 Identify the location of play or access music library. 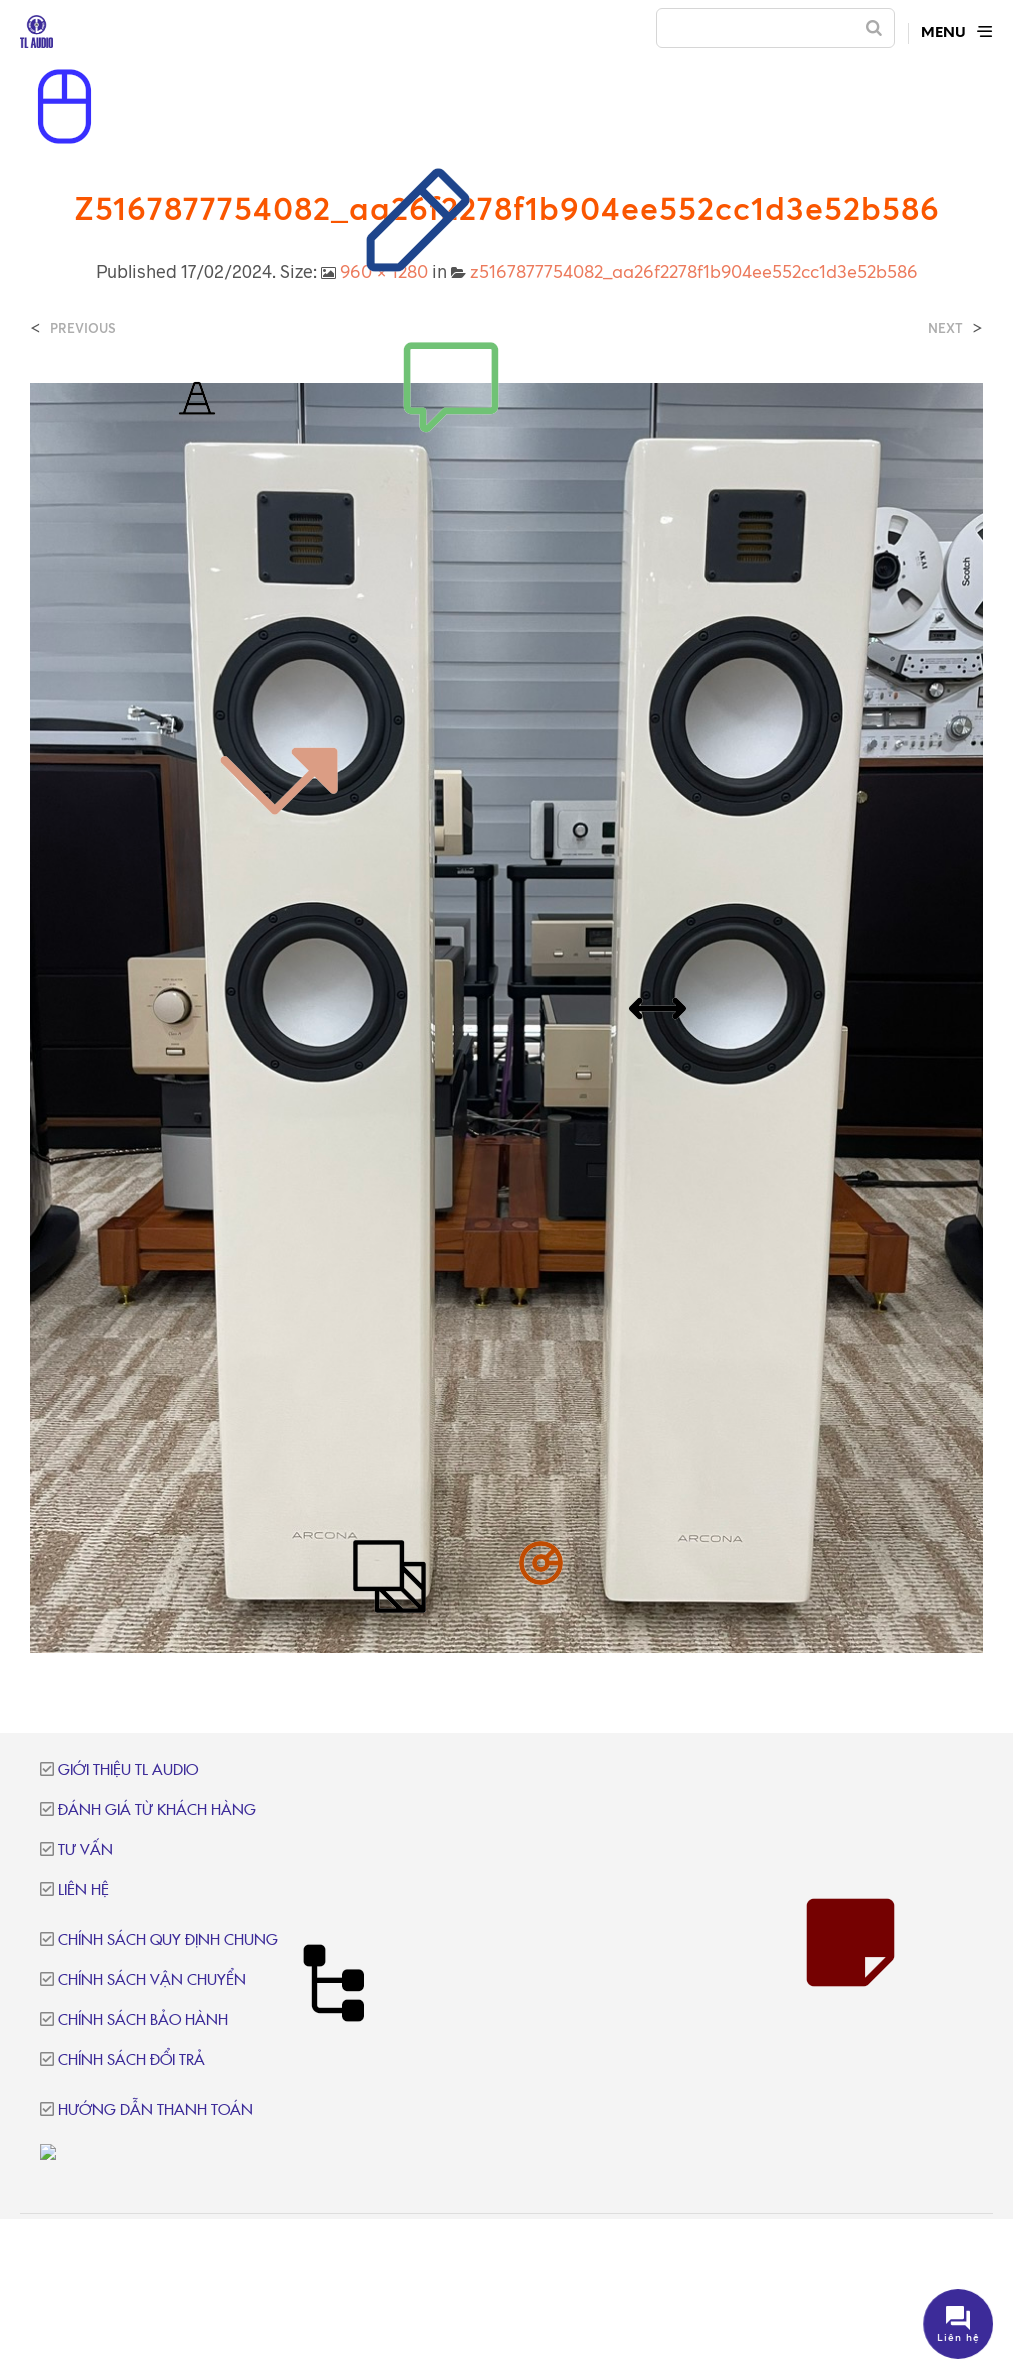
(541, 1563).